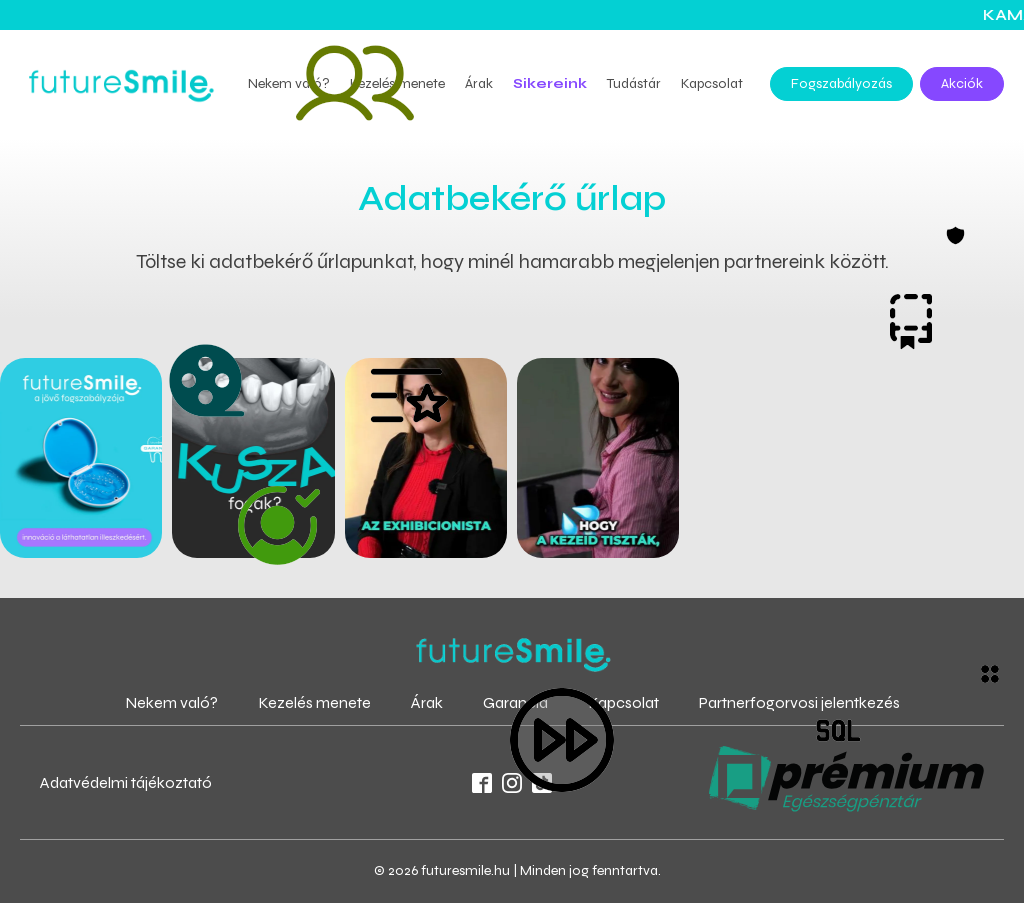 The image size is (1024, 903). Describe the element at coordinates (838, 730) in the screenshot. I see `access SQL database or query tools` at that location.